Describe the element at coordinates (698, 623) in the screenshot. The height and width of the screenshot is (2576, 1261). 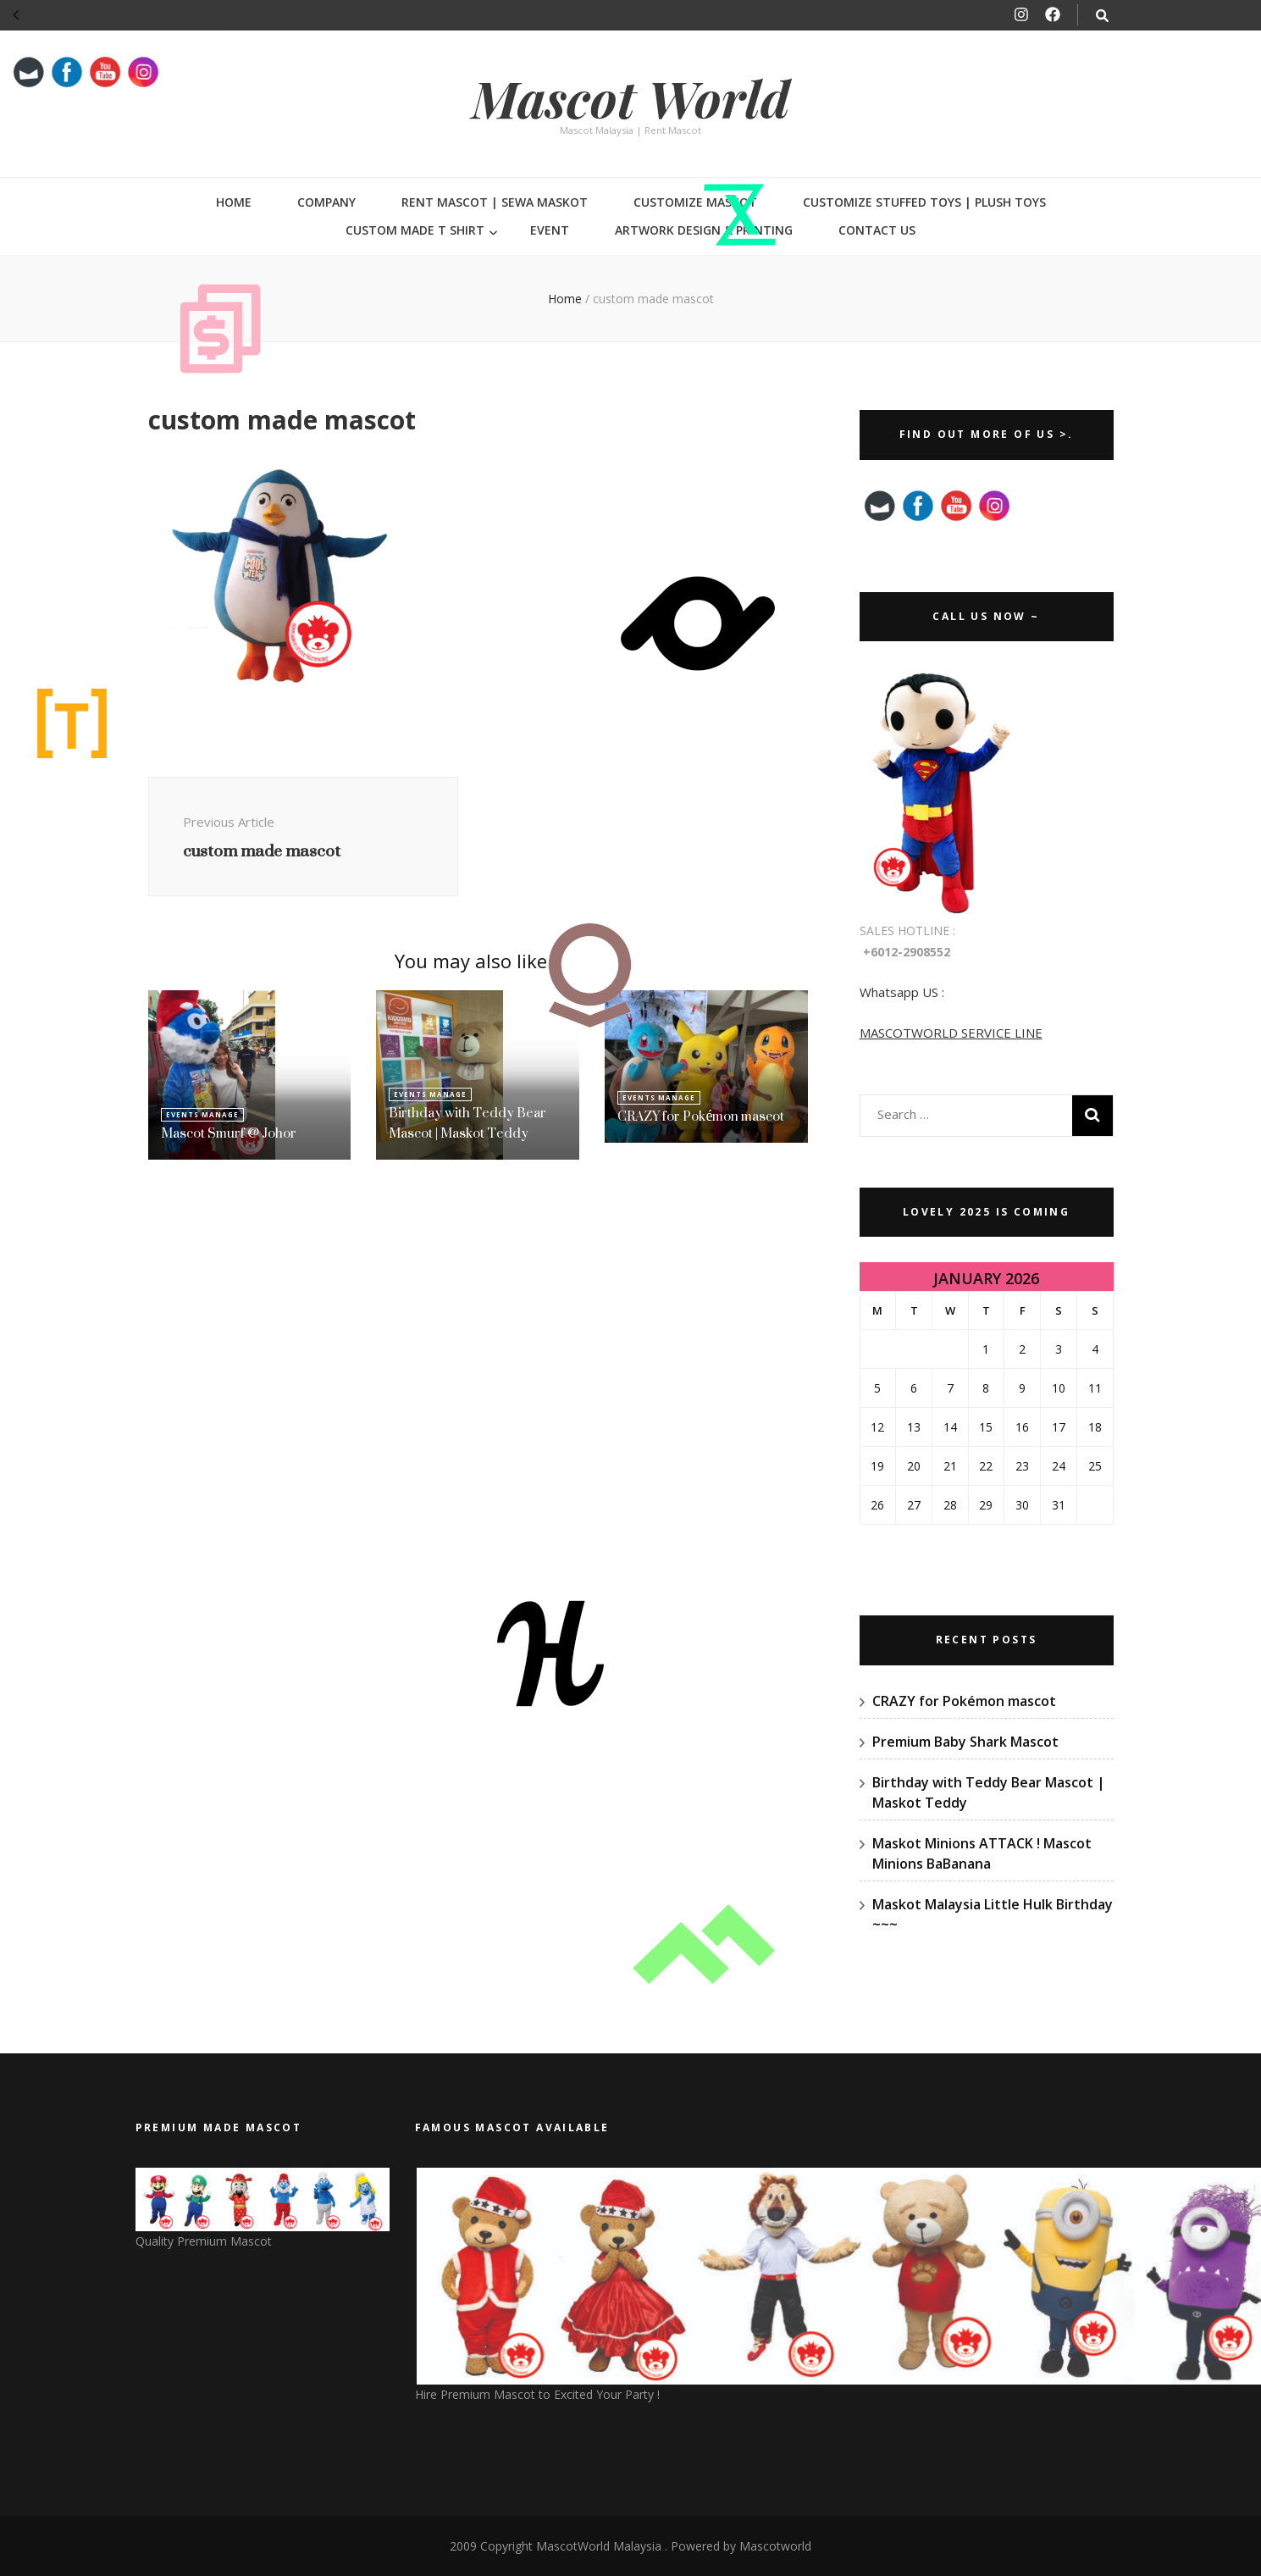
I see `open pr.co app or website` at that location.